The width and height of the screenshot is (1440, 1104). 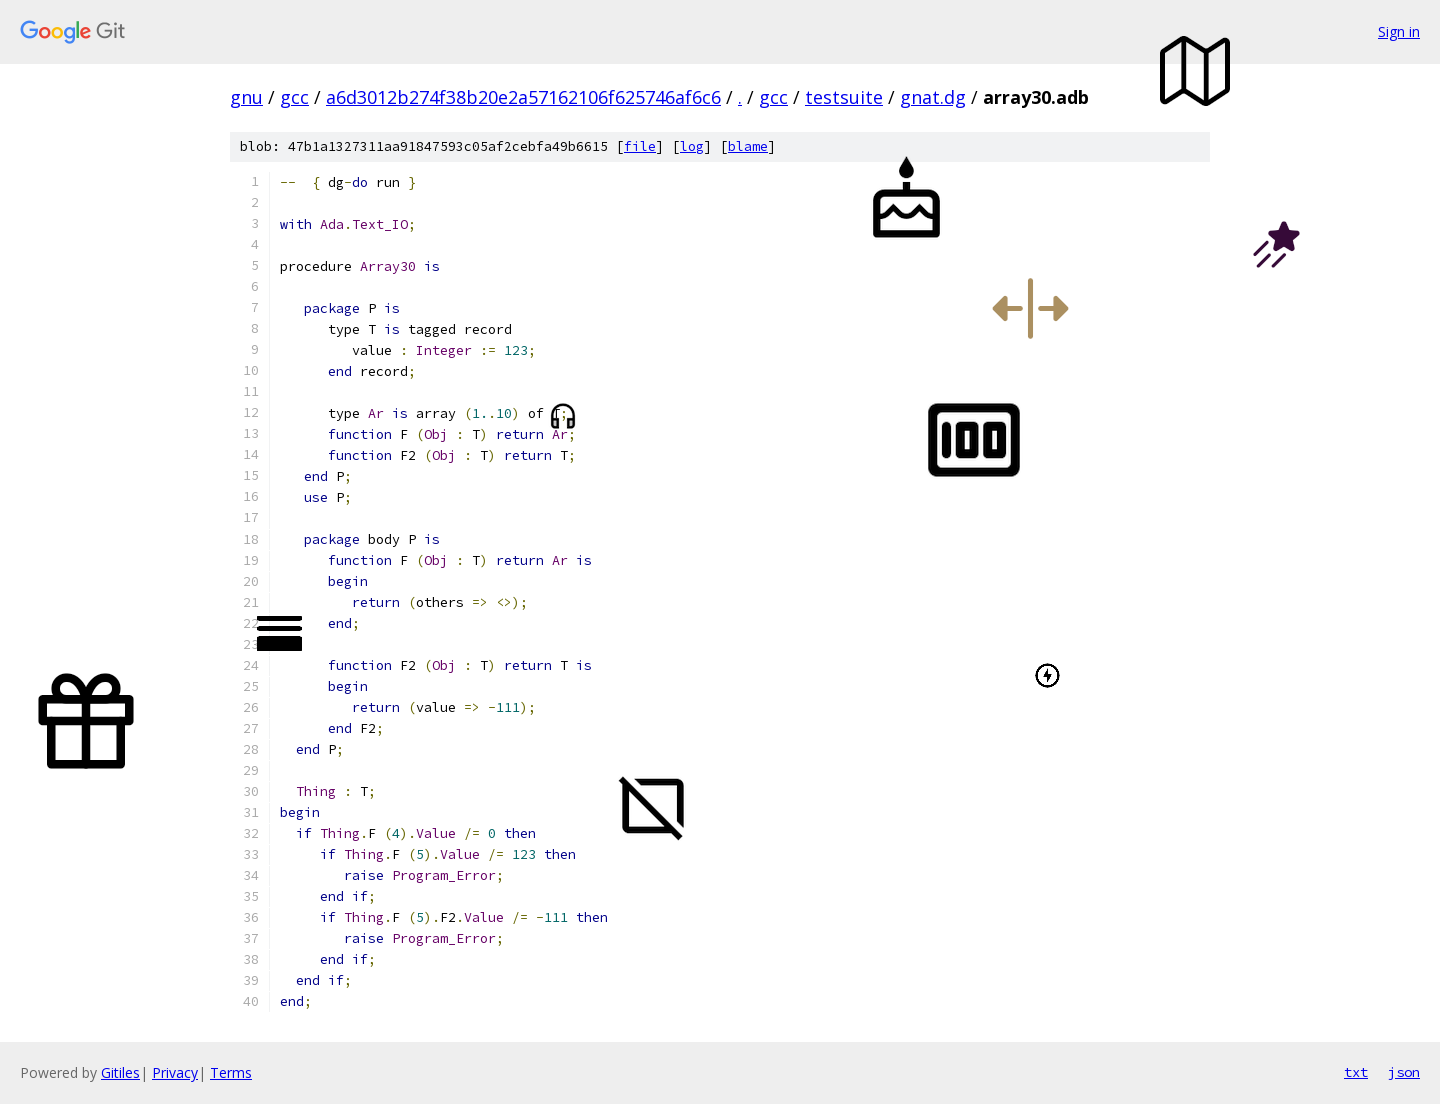 What do you see at coordinates (86, 721) in the screenshot?
I see `redeem a gift or reward` at bounding box center [86, 721].